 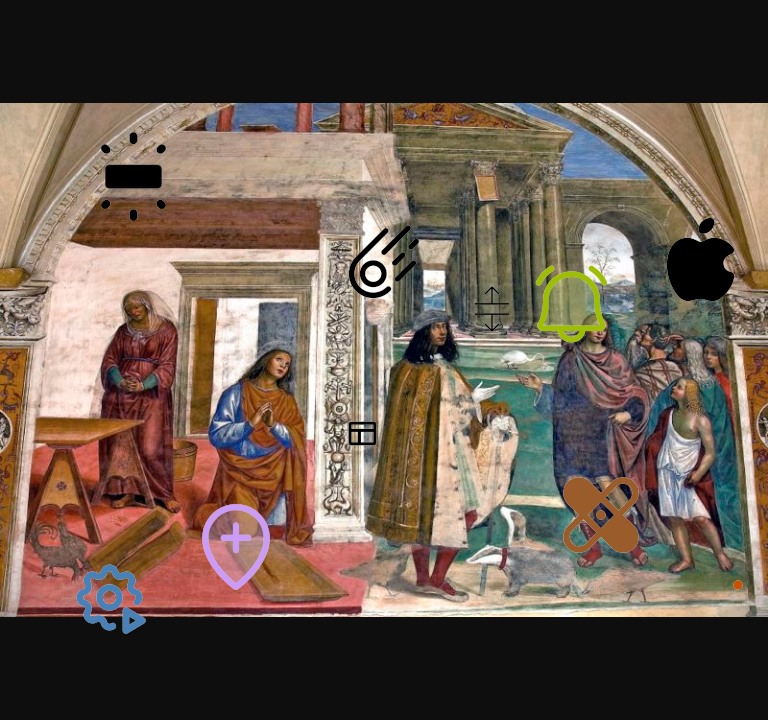 I want to click on split view vertically, so click(x=492, y=309).